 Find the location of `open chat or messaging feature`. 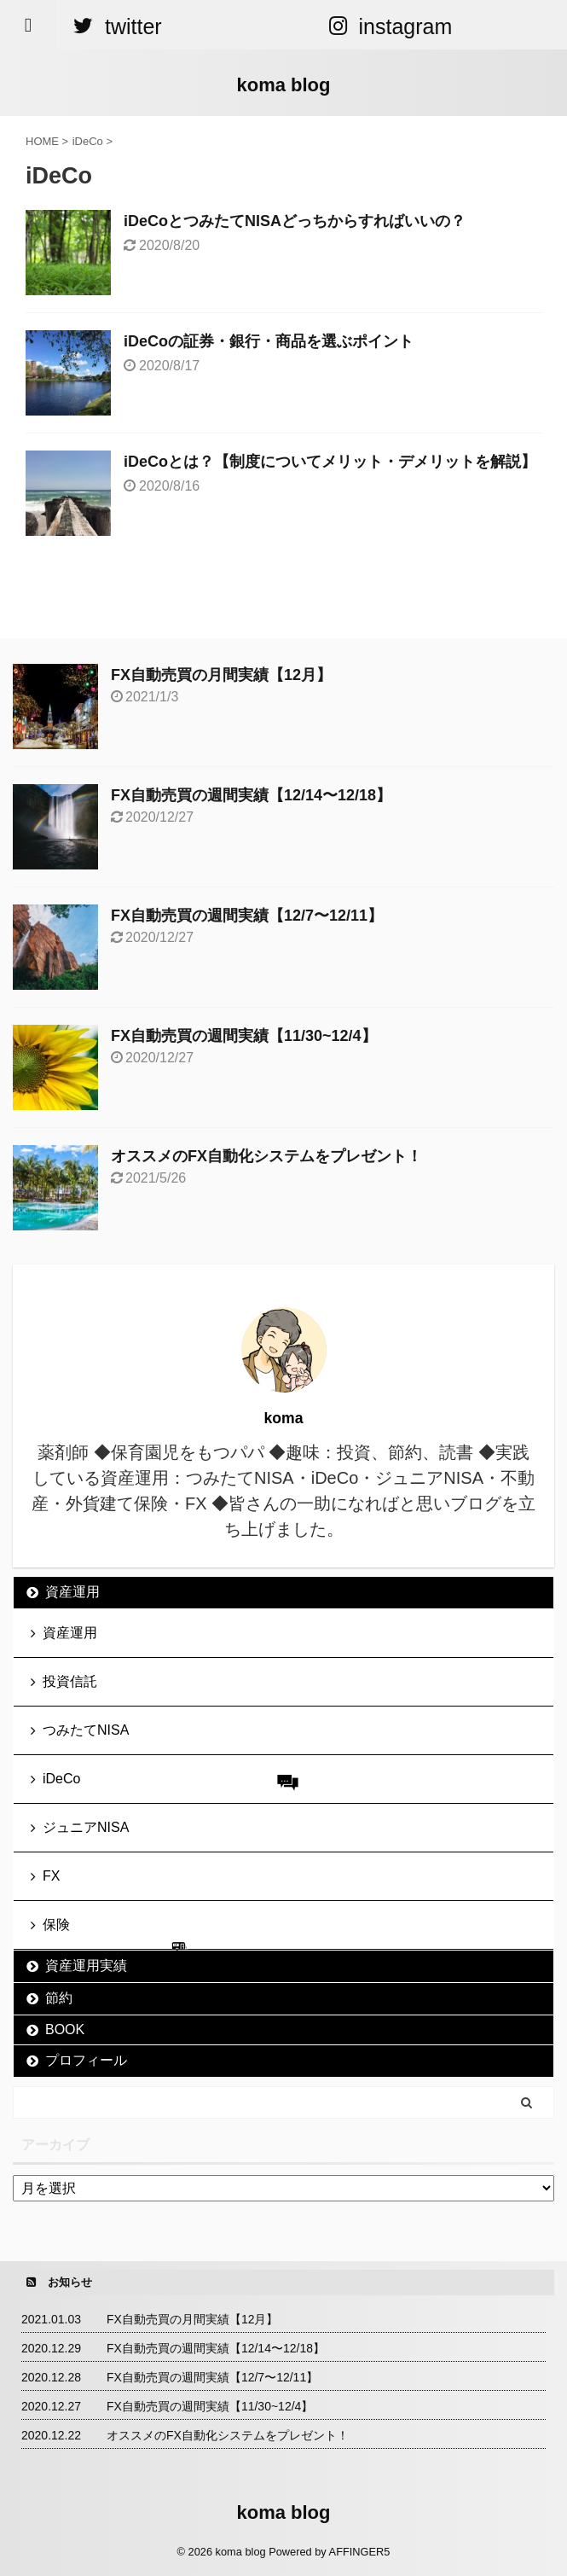

open chat or messaging feature is located at coordinates (287, 1782).